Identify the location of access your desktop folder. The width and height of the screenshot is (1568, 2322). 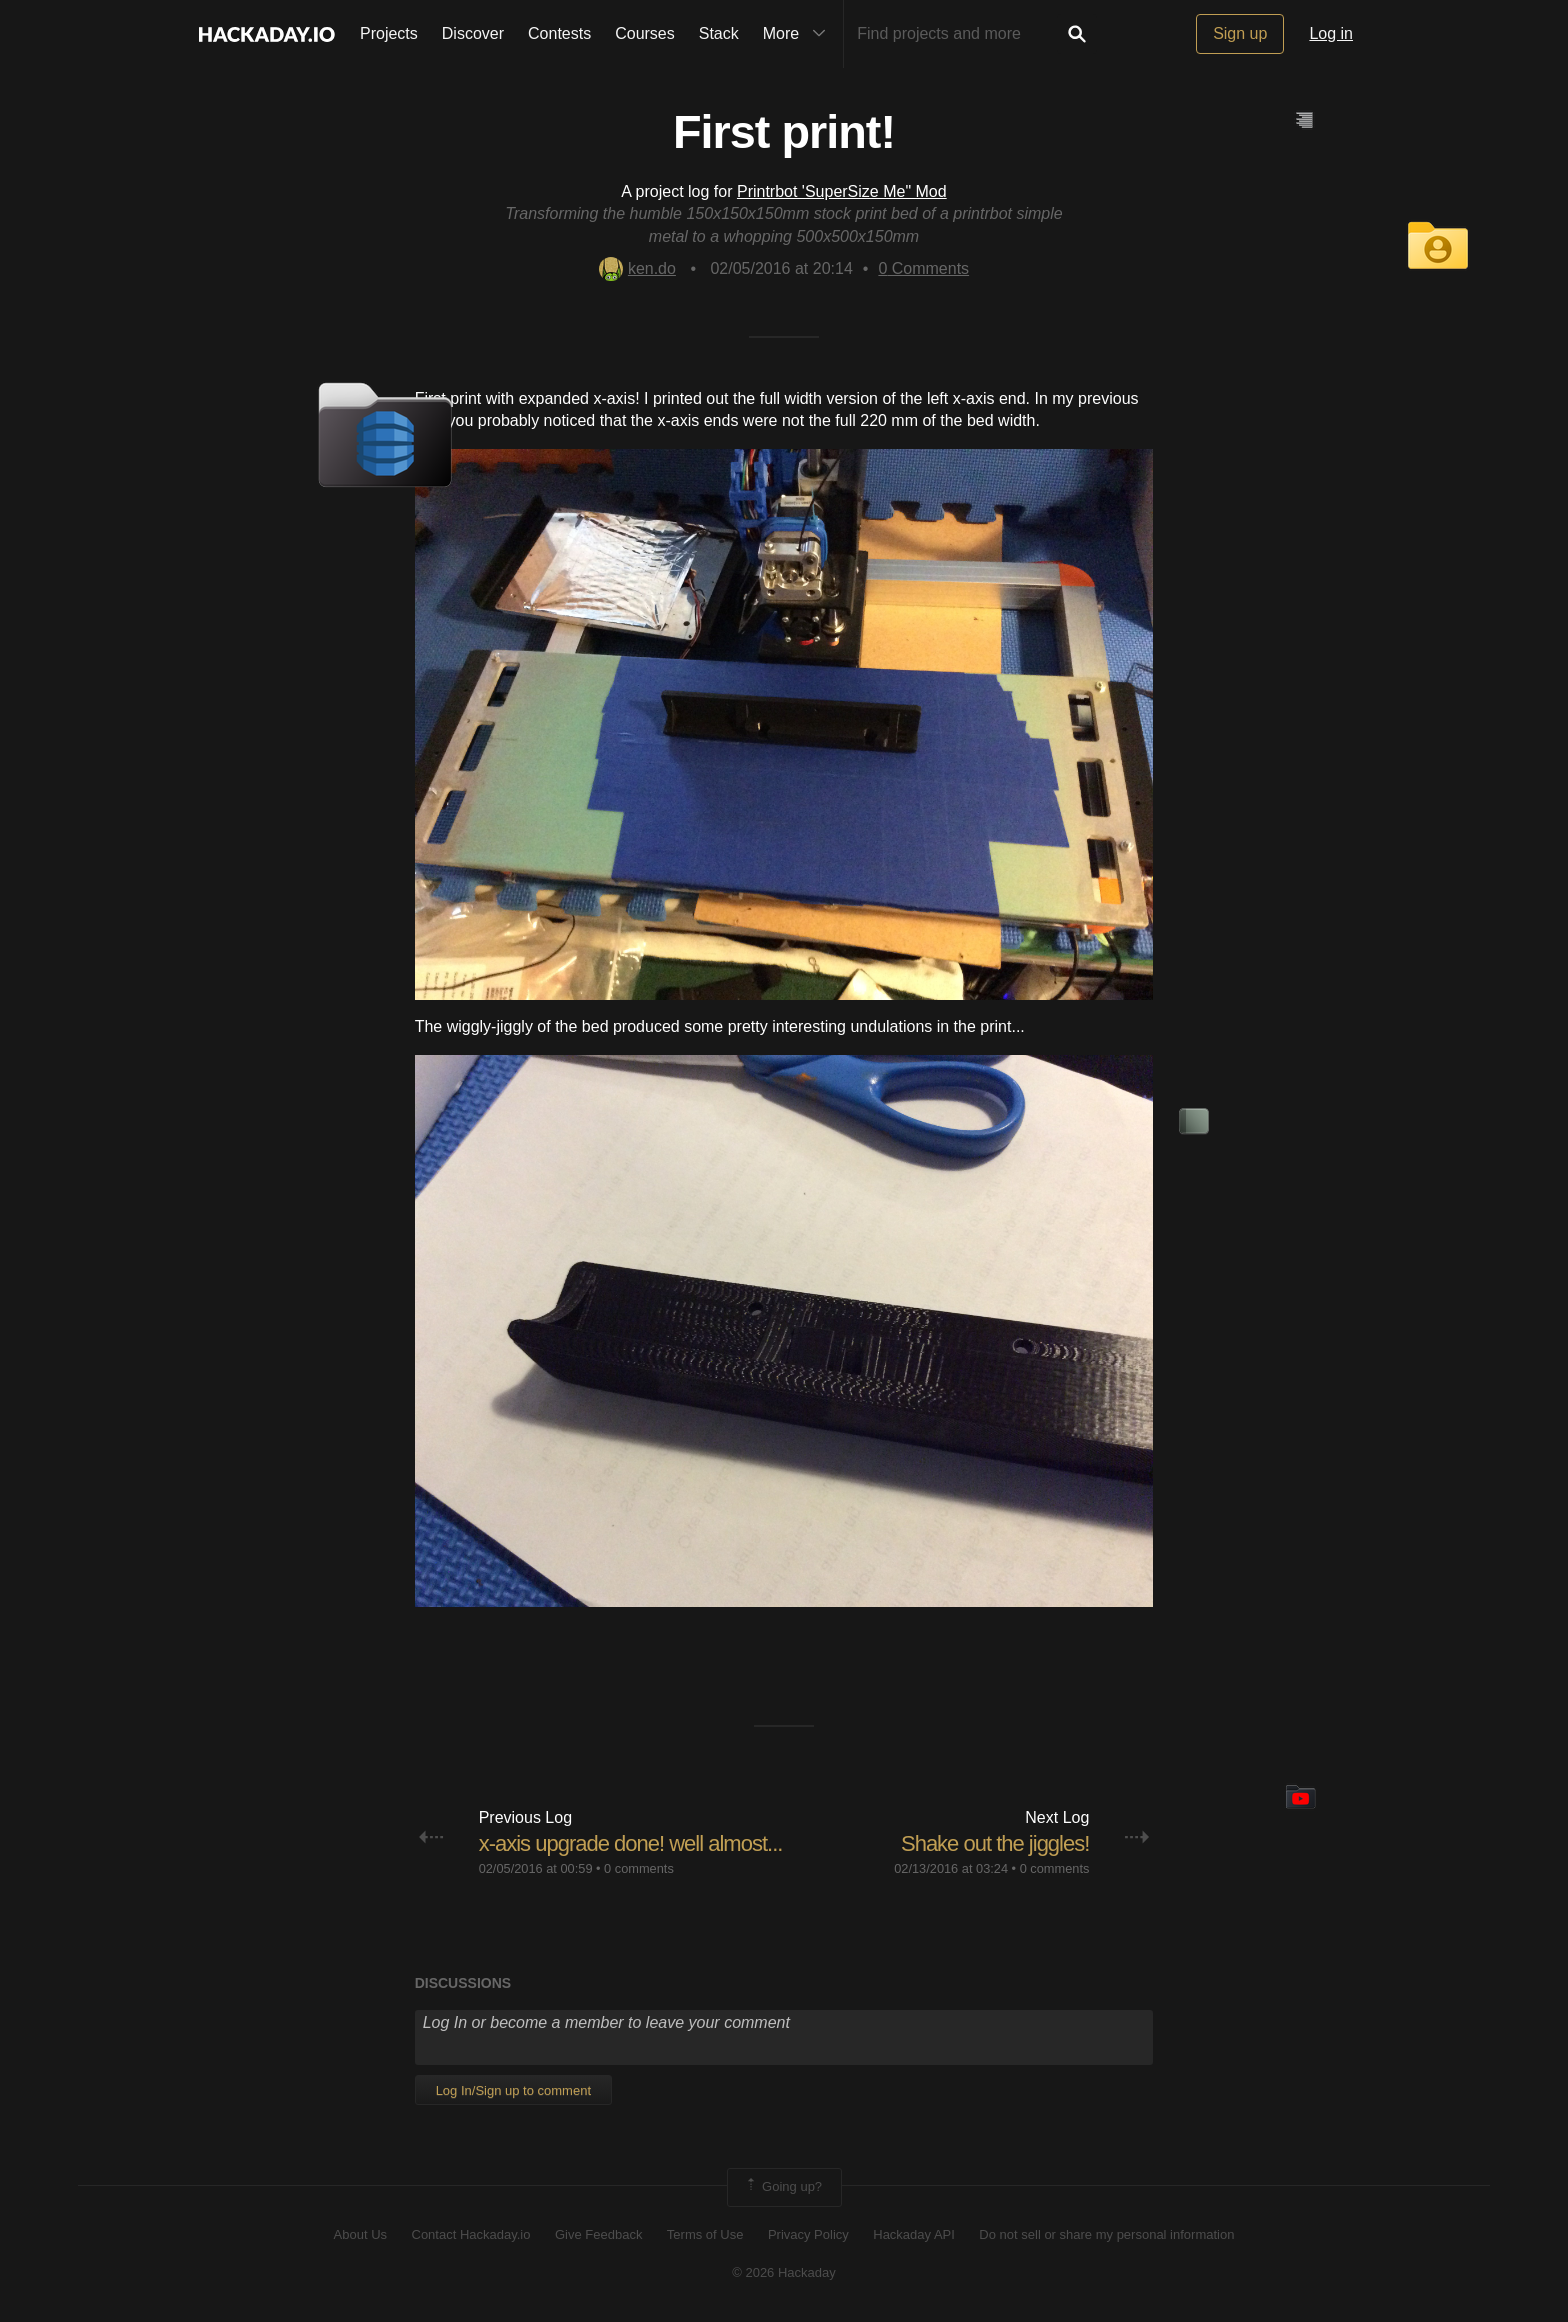
(1194, 1120).